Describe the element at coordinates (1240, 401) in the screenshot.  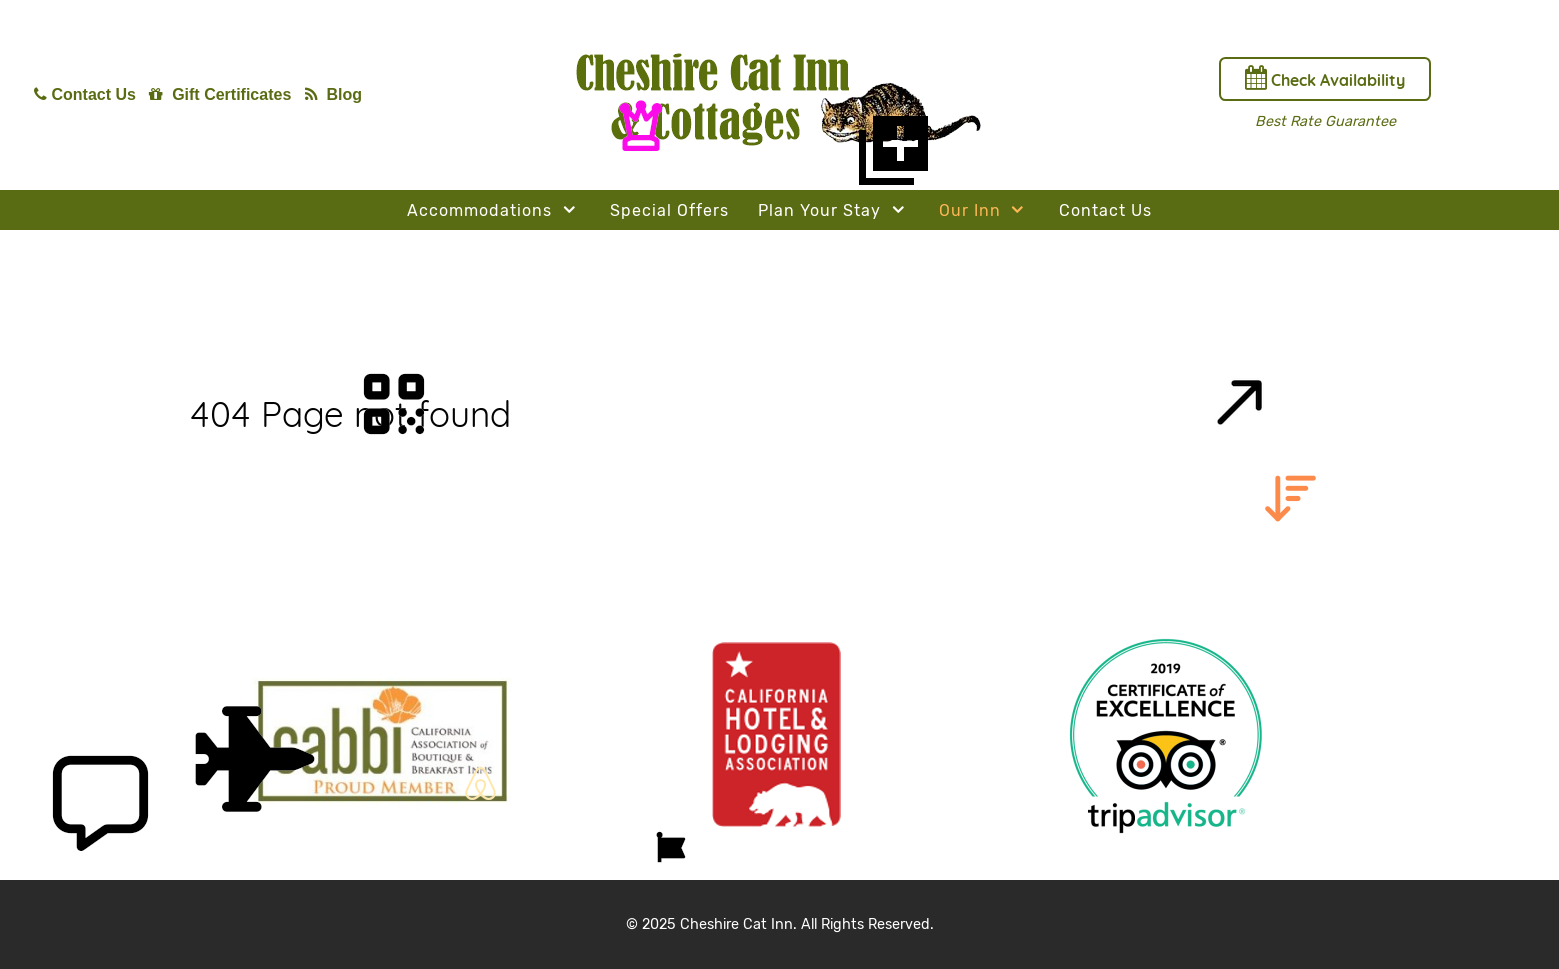
I see `open link in new tab or window` at that location.